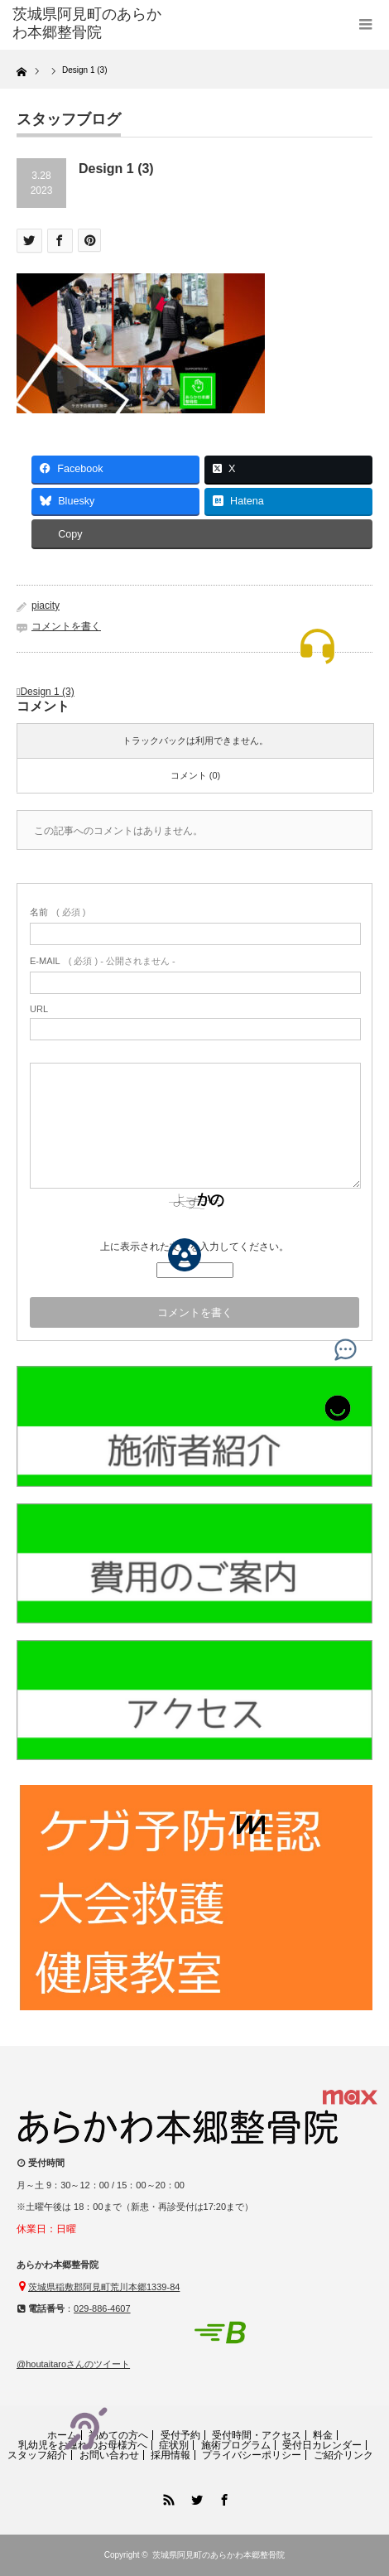 The width and height of the screenshot is (389, 2576). I want to click on open ChartMogul analytics dashboard, so click(251, 1825).